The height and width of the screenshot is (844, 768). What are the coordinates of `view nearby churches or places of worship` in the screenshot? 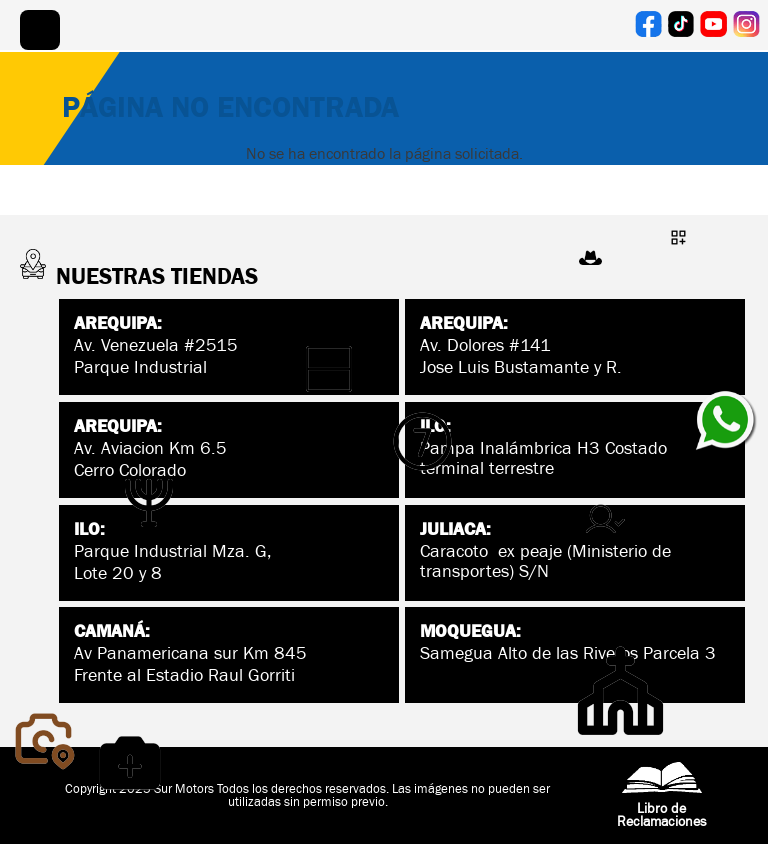 It's located at (620, 695).